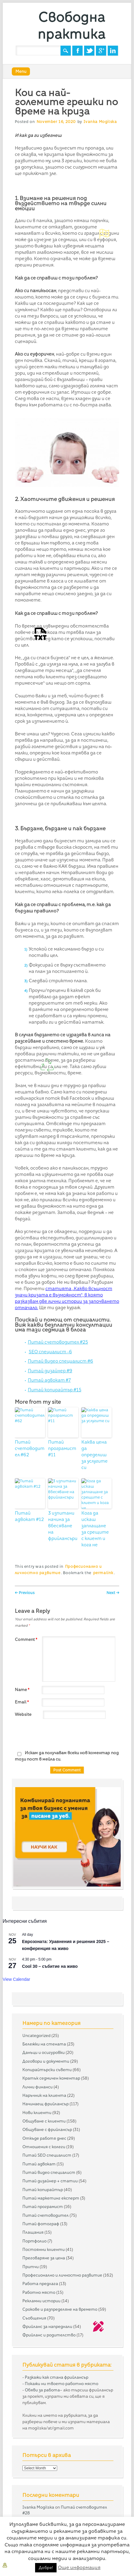 Image resolution: width=134 pixels, height=2576 pixels. I want to click on access design or editing tools, so click(98, 2326).